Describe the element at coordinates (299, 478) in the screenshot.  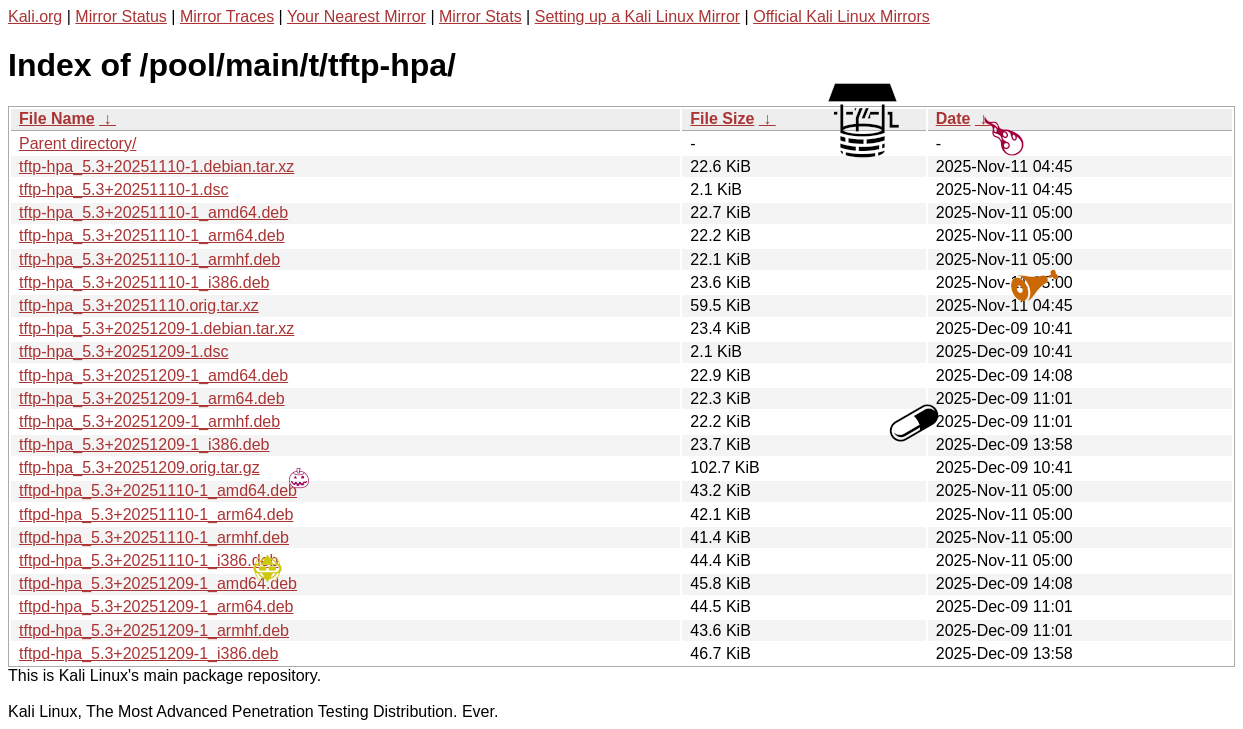
I see `access halloween-themed content or events` at that location.